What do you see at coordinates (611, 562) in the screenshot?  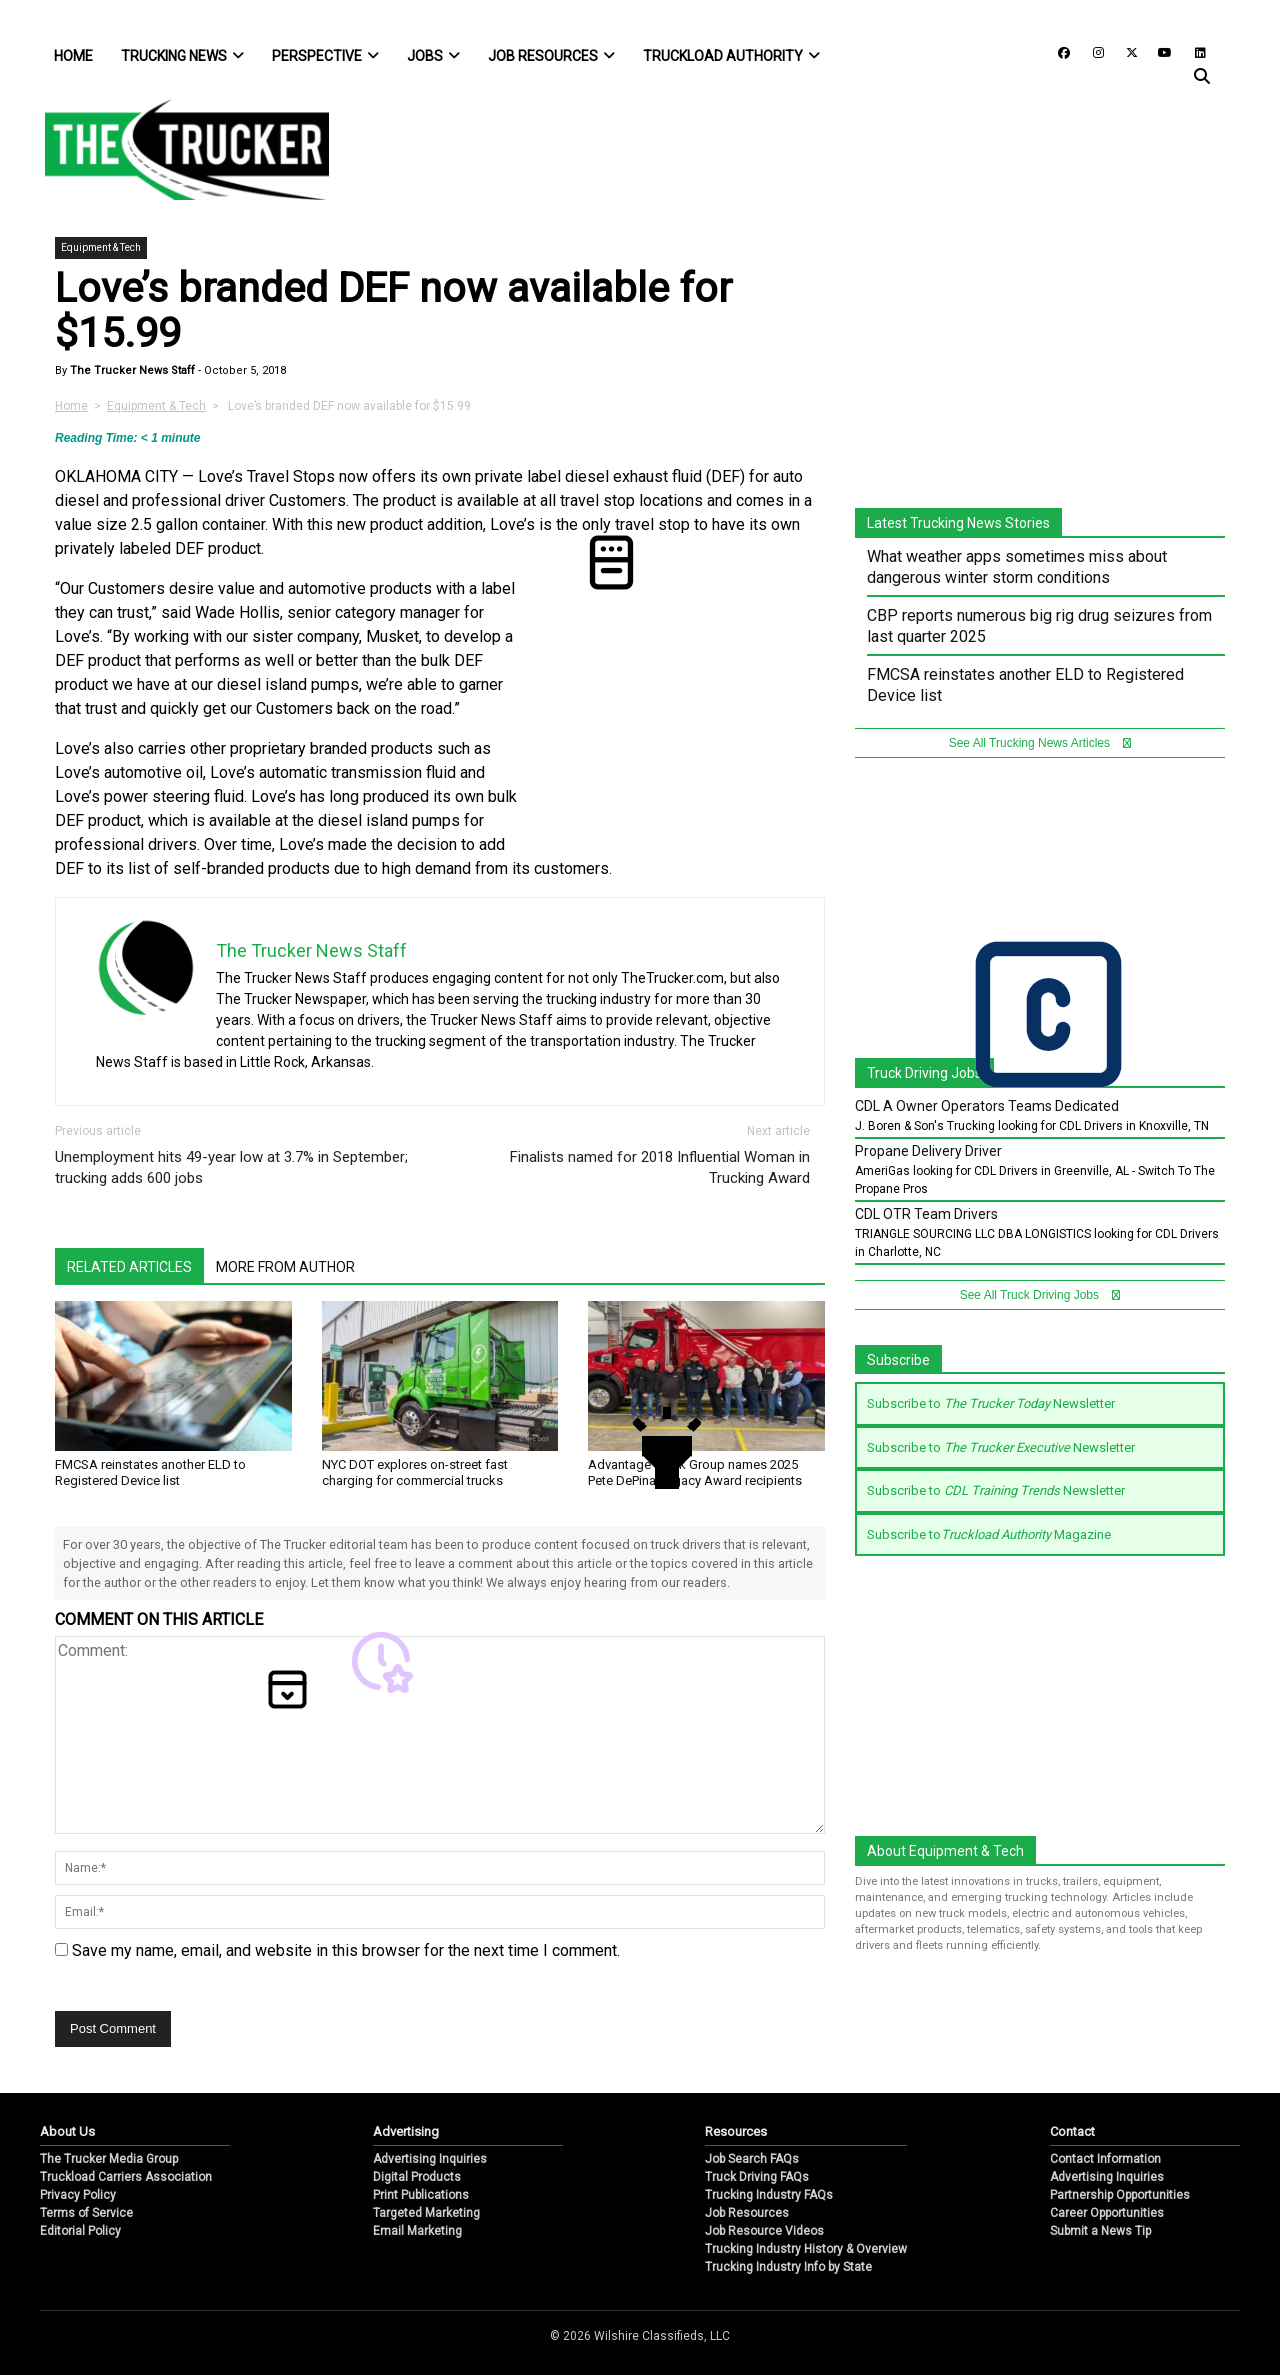 I see `access cooking or kitchen appliances` at bounding box center [611, 562].